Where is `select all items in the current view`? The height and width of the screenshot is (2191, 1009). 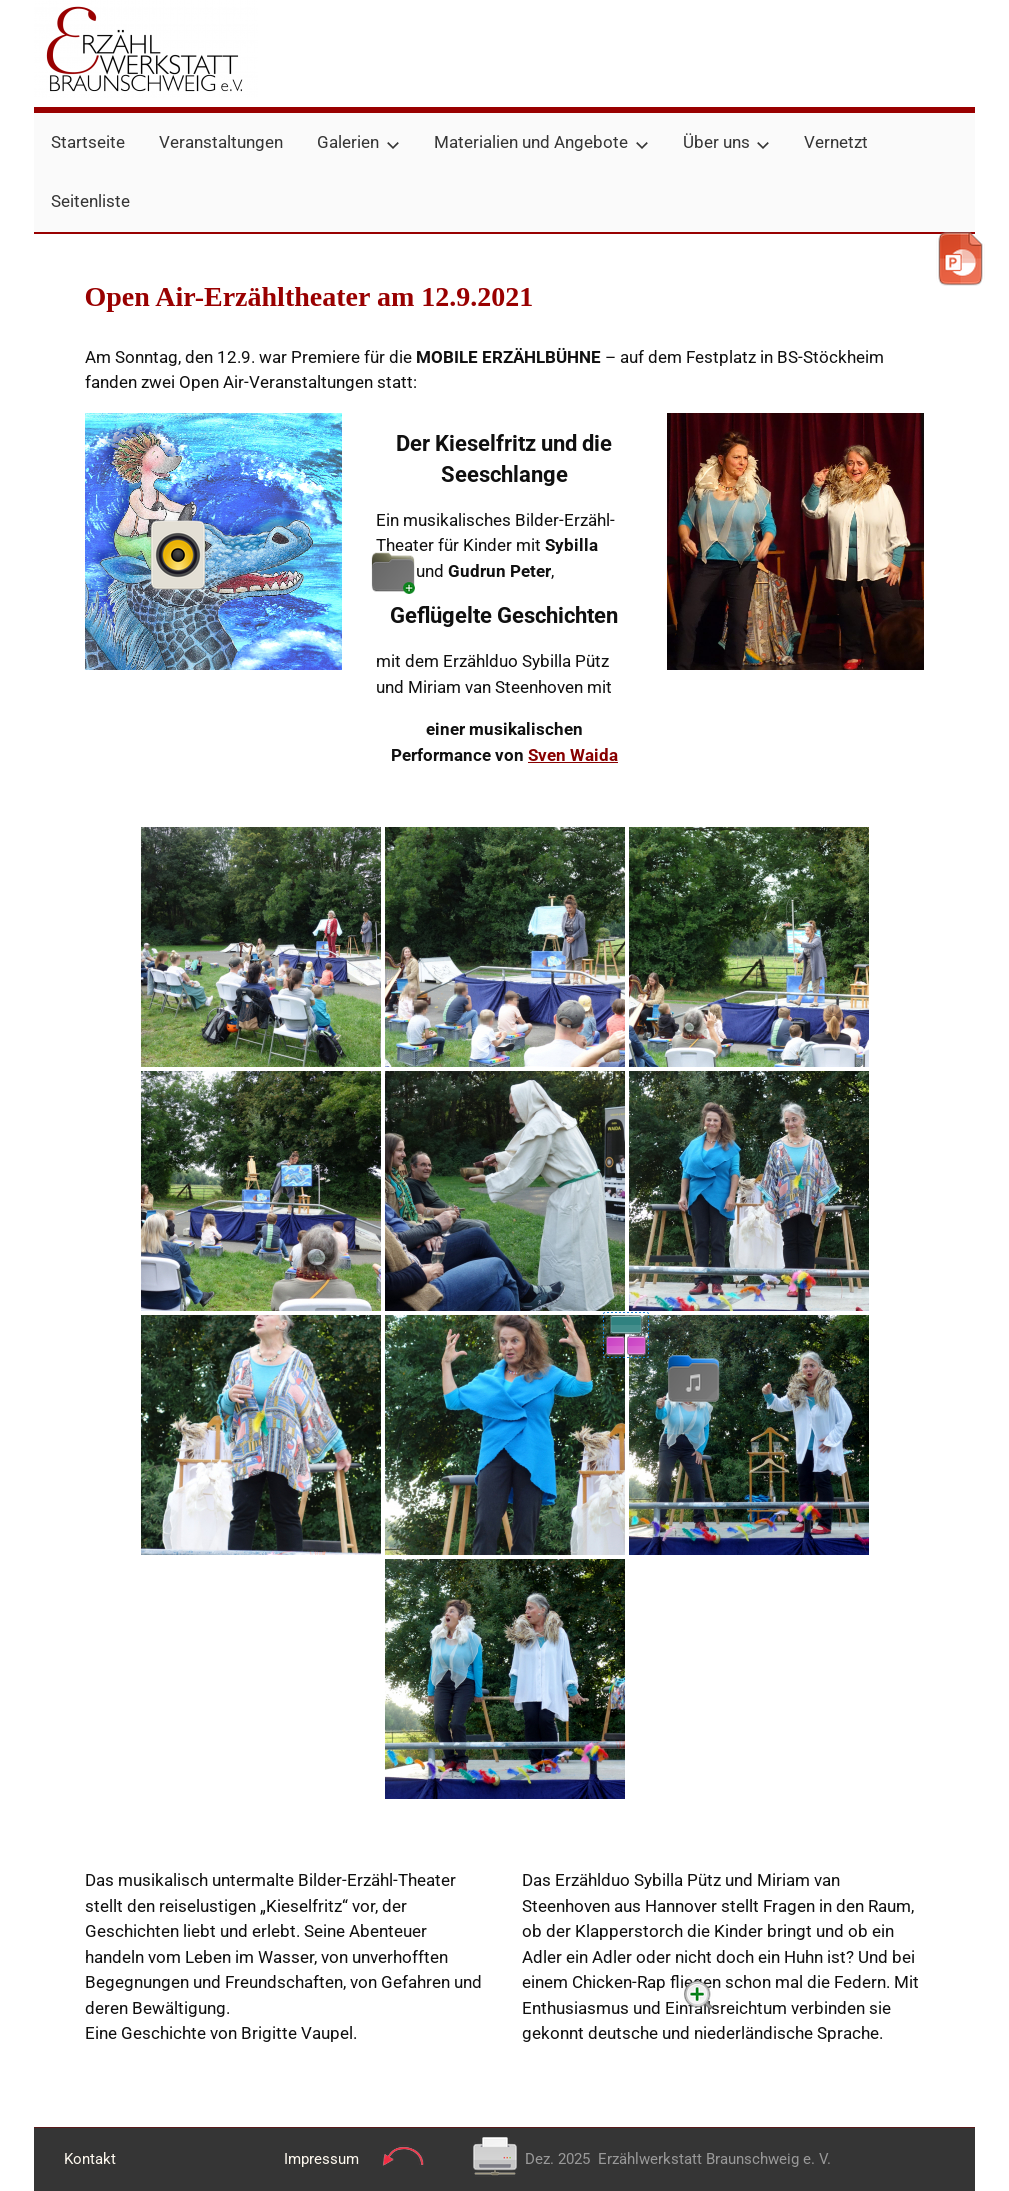 select all items in the current view is located at coordinates (626, 1335).